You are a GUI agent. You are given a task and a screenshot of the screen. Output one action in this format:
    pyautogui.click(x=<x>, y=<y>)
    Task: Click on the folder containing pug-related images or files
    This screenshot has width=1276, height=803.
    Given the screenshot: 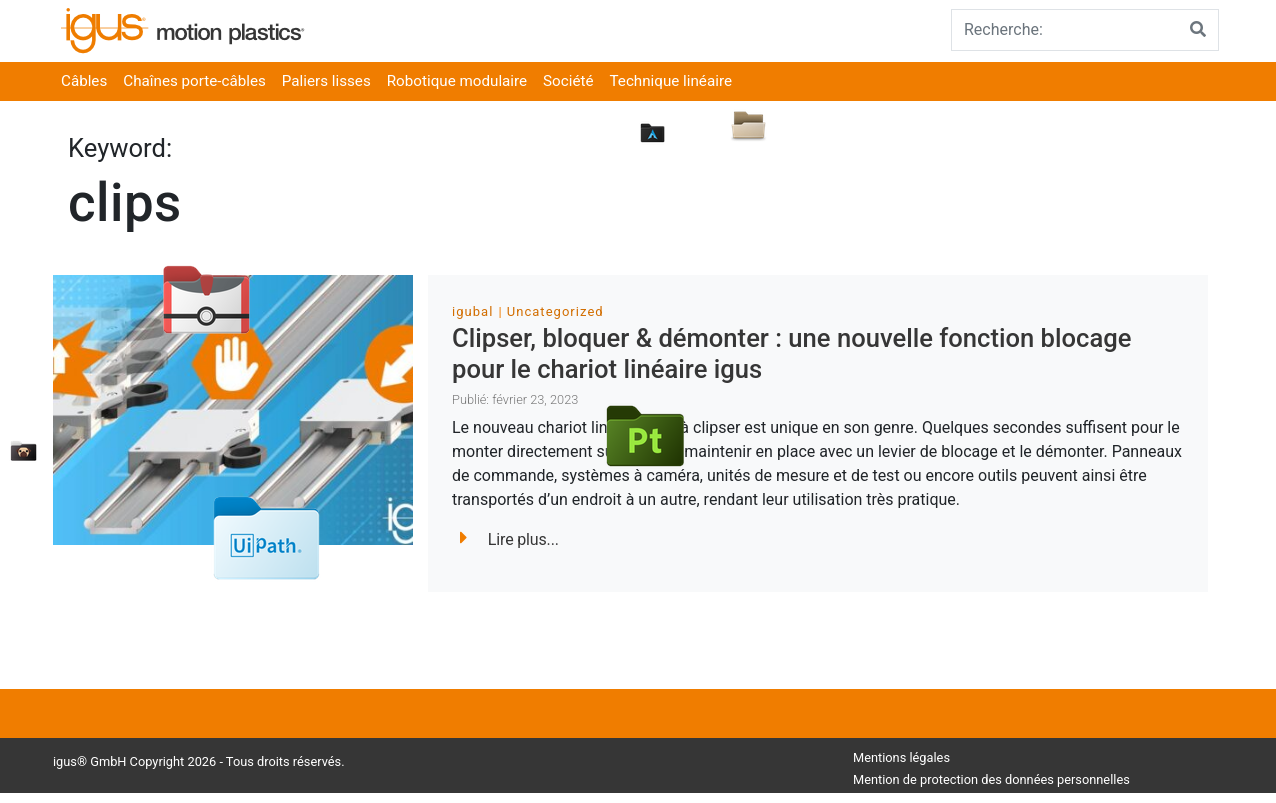 What is the action you would take?
    pyautogui.click(x=23, y=451)
    